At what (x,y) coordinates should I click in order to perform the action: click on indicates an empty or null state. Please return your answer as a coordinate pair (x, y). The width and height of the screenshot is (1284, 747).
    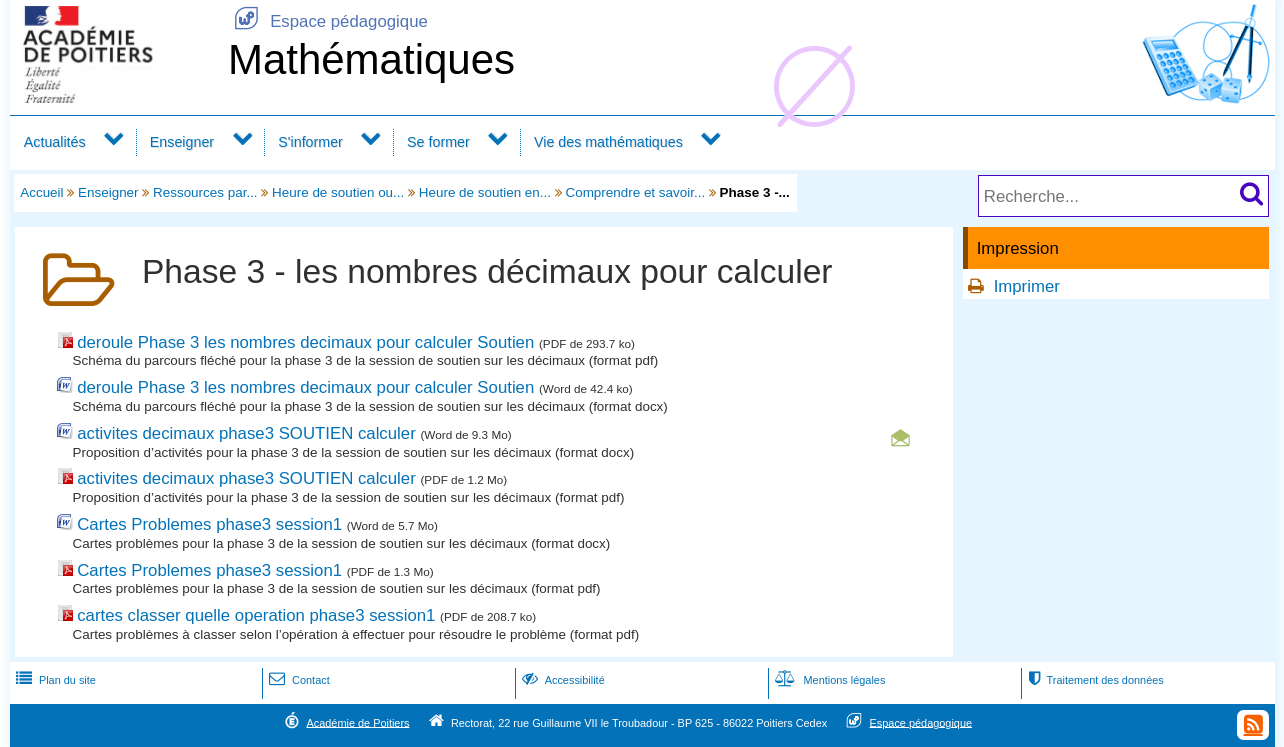
    Looking at the image, I should click on (814, 86).